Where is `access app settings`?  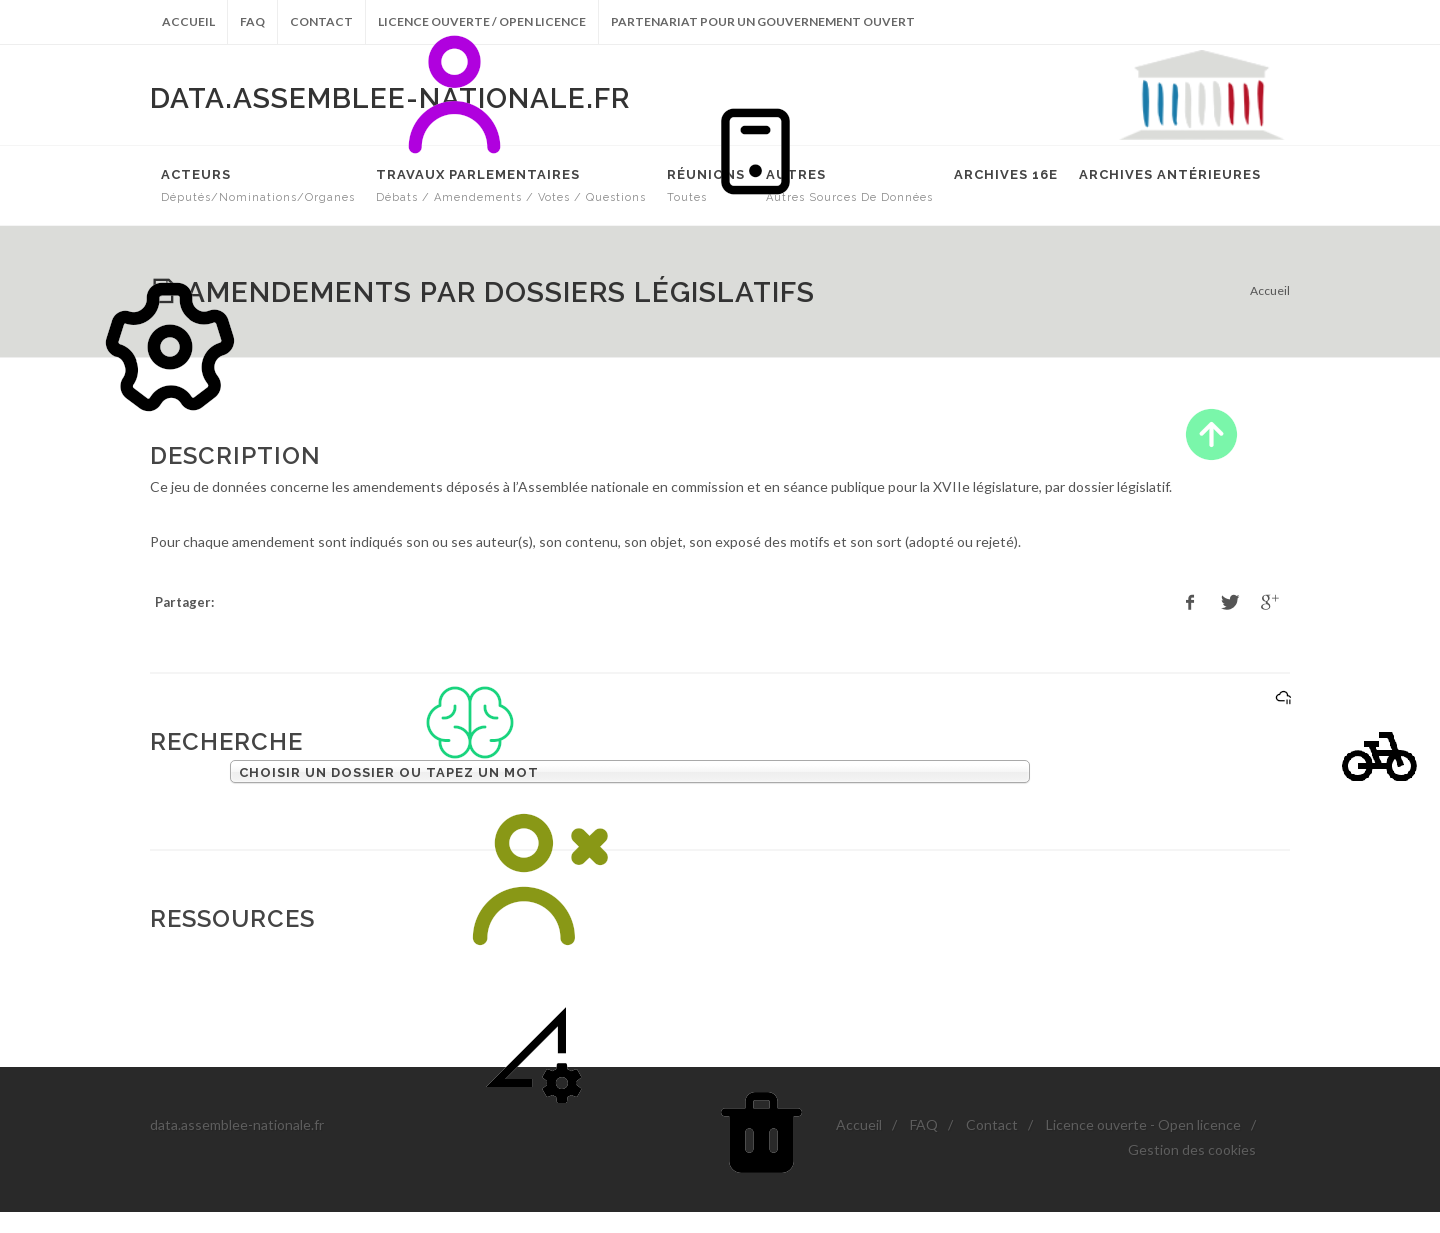 access app settings is located at coordinates (170, 347).